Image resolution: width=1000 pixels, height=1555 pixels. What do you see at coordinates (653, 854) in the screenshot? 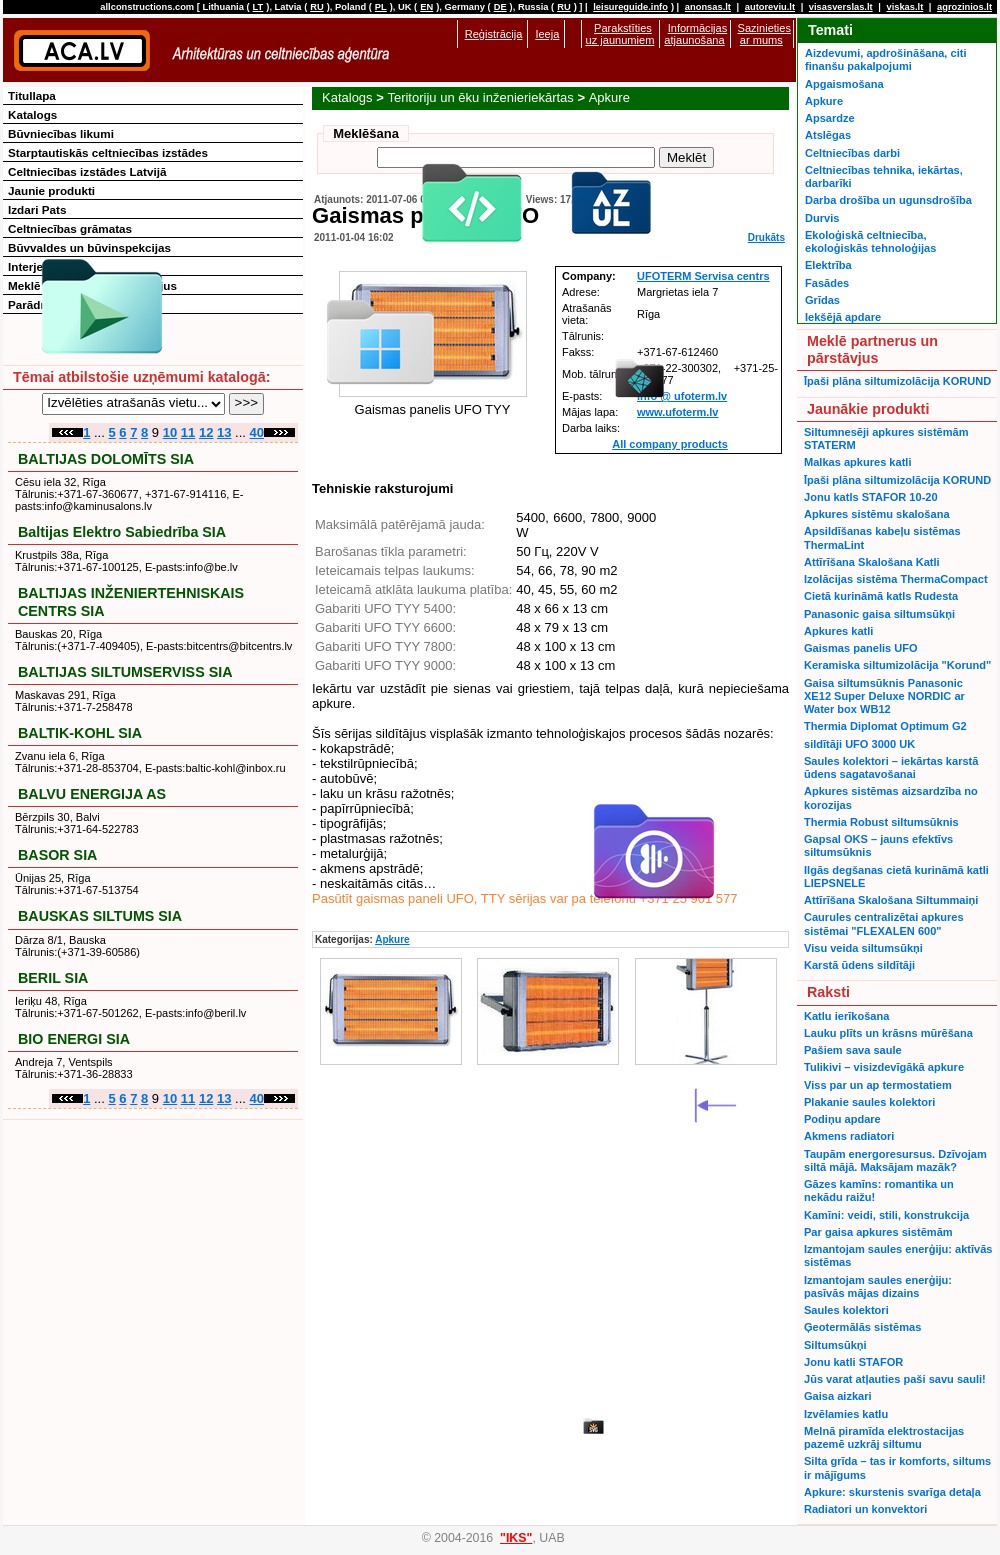
I see `open folder containing Anghami music files` at bounding box center [653, 854].